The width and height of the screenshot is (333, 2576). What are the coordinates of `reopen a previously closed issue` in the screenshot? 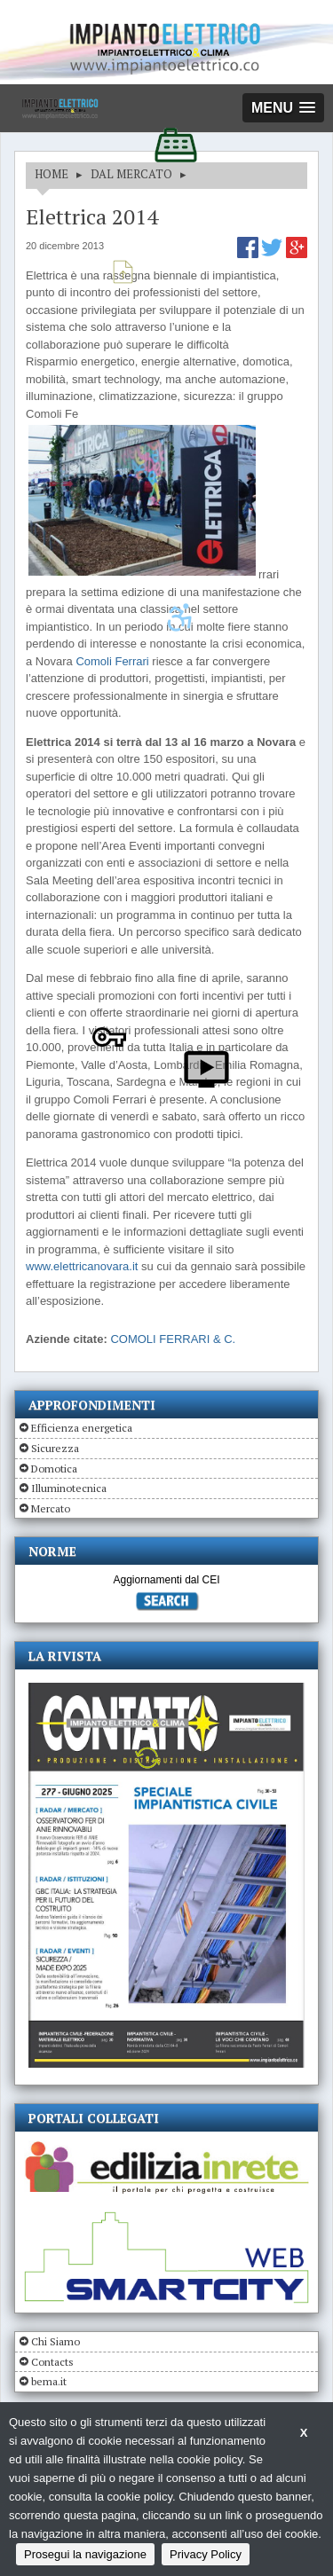 It's located at (147, 1758).